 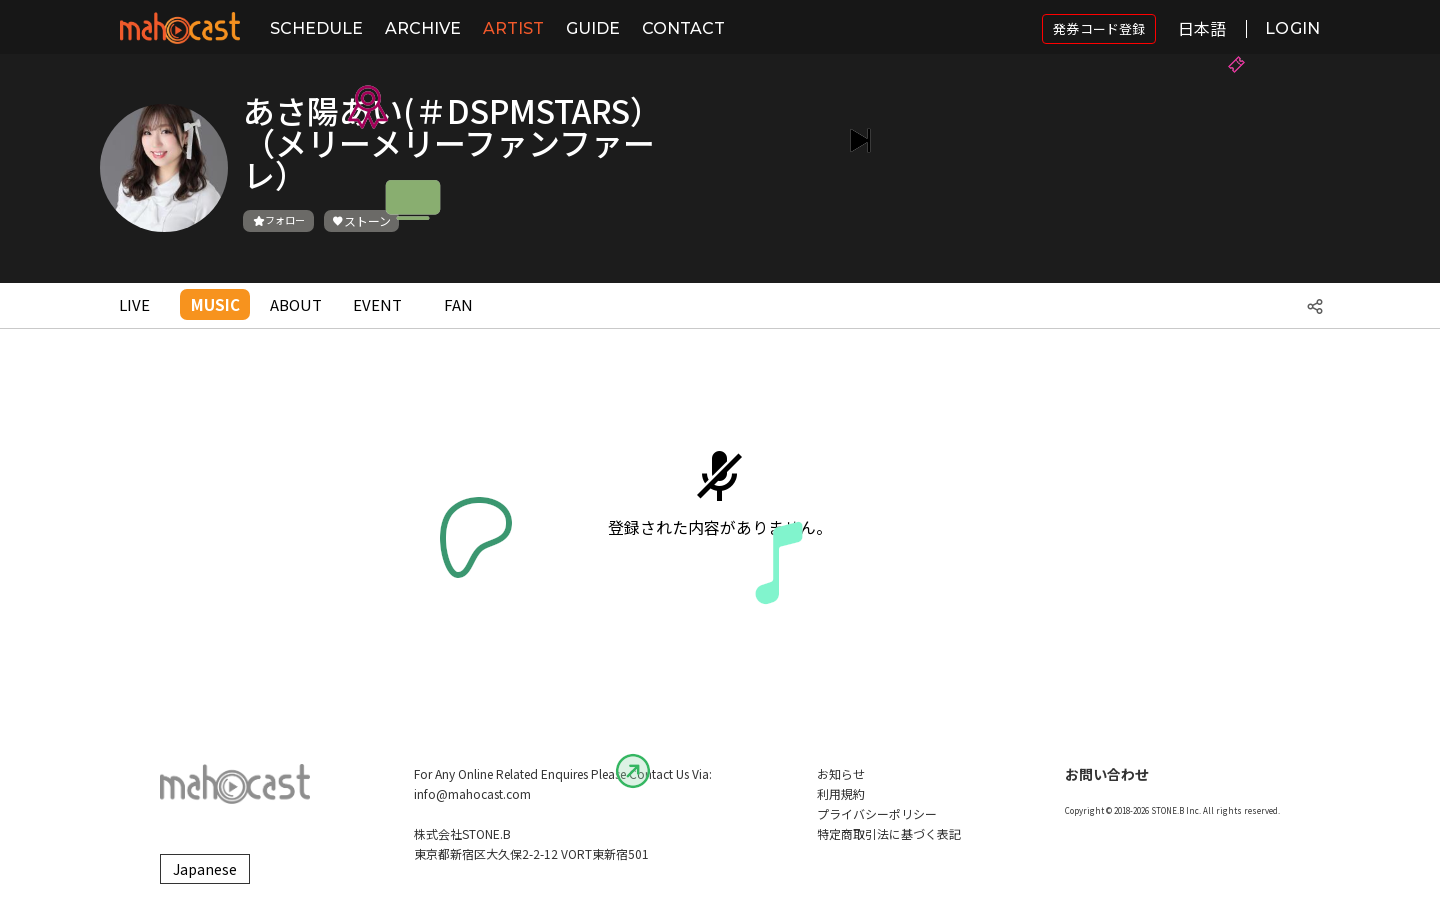 I want to click on access tv or streaming content, so click(x=413, y=200).